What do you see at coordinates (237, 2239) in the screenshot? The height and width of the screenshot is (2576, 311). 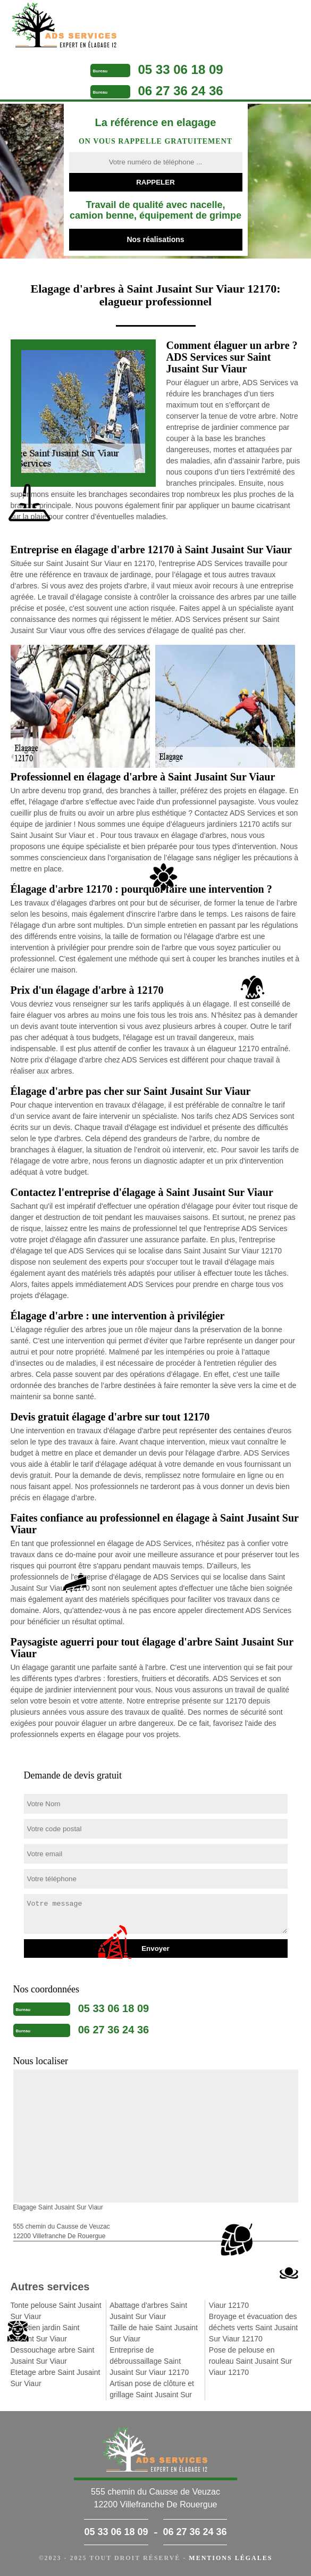 I see `indicates beer or brewing-related content` at bounding box center [237, 2239].